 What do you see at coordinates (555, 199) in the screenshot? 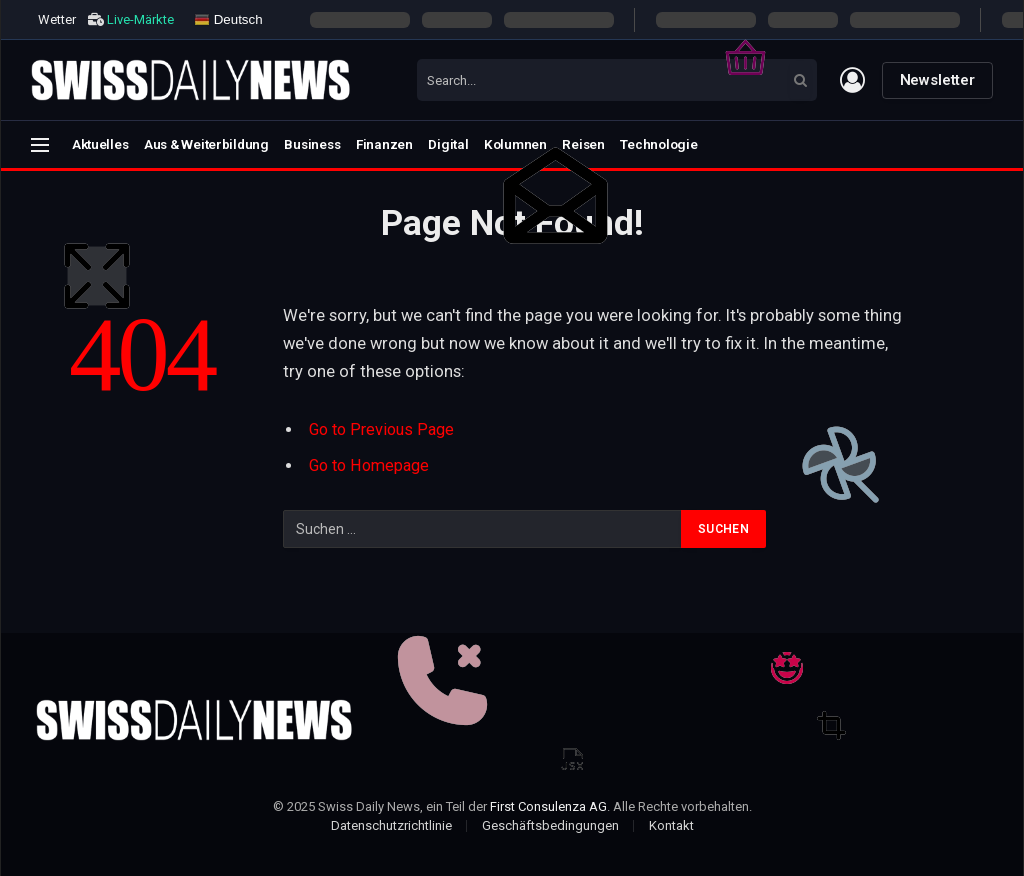
I see `view opened or read mail` at bounding box center [555, 199].